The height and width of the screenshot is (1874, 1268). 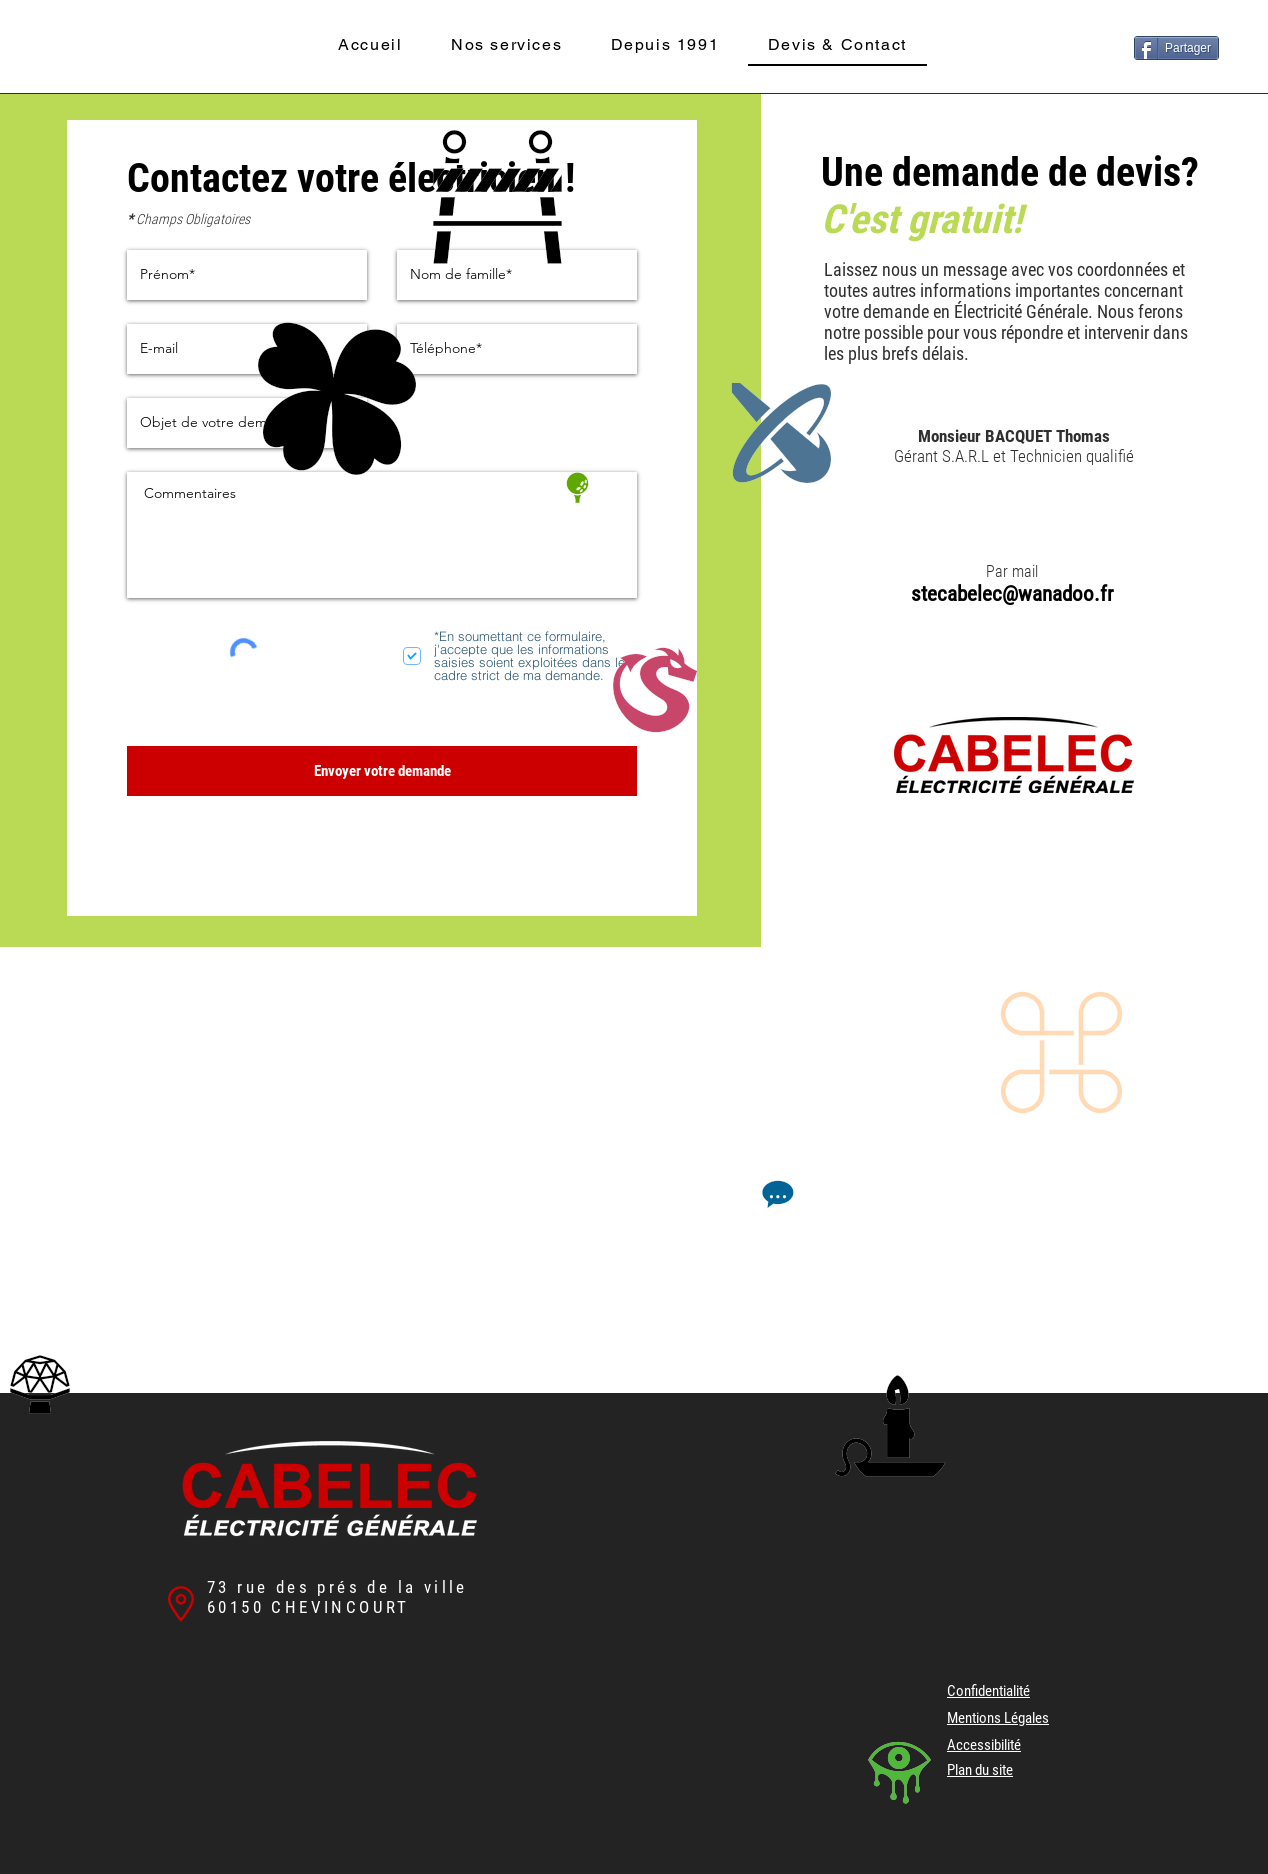 What do you see at coordinates (337, 398) in the screenshot?
I see `indicates luck or bonus reward in a game` at bounding box center [337, 398].